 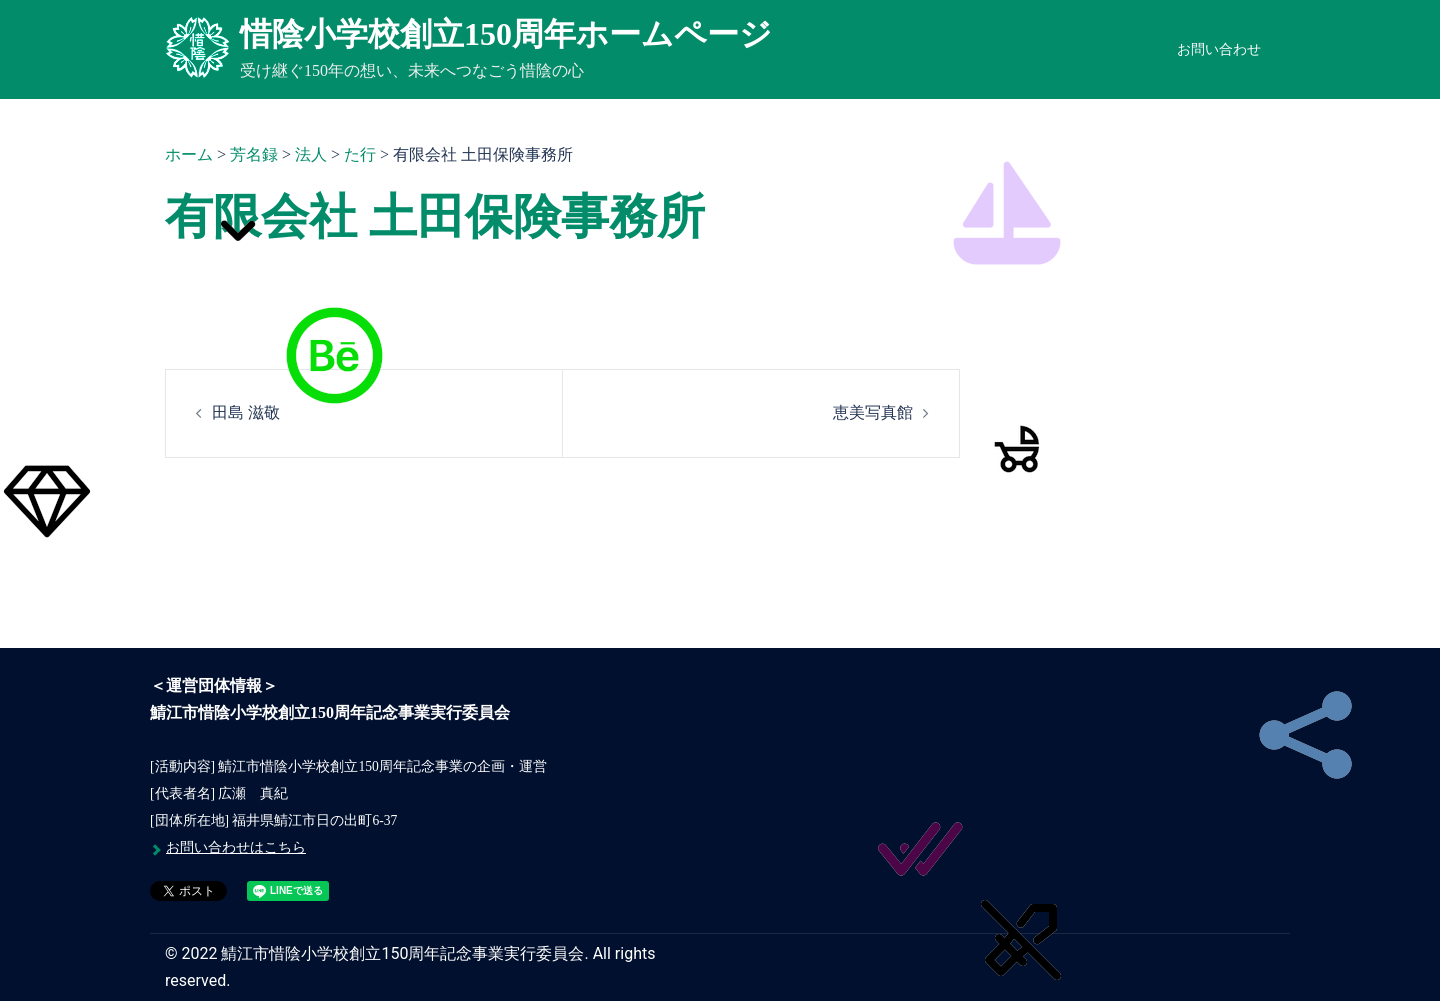 I want to click on indicates child-friendly or family-friendly location, so click(x=1018, y=449).